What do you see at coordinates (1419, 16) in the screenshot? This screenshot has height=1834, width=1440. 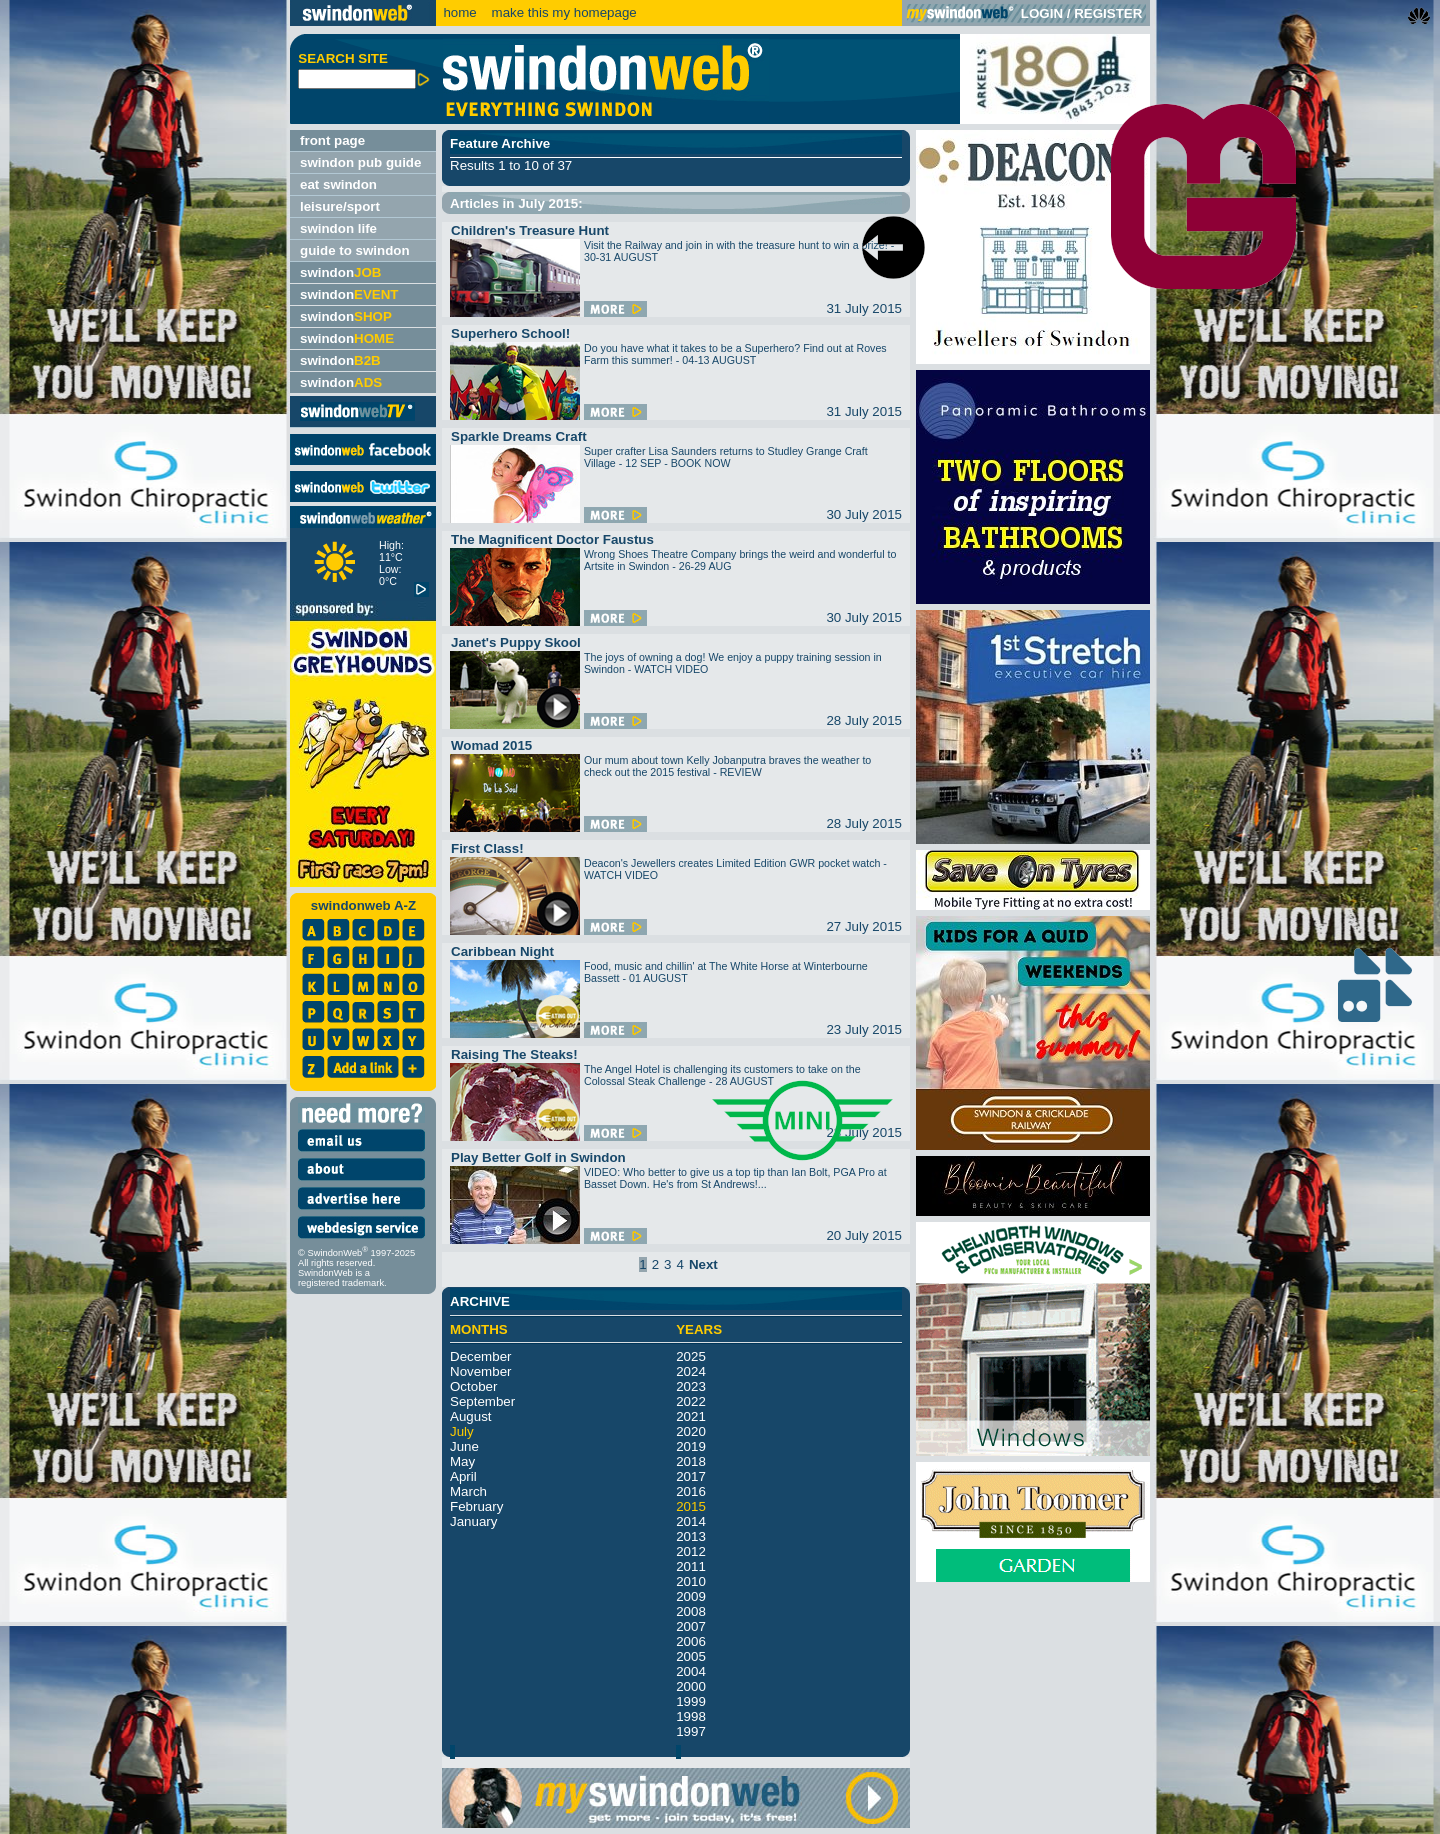 I see `Huawei brand logo` at bounding box center [1419, 16].